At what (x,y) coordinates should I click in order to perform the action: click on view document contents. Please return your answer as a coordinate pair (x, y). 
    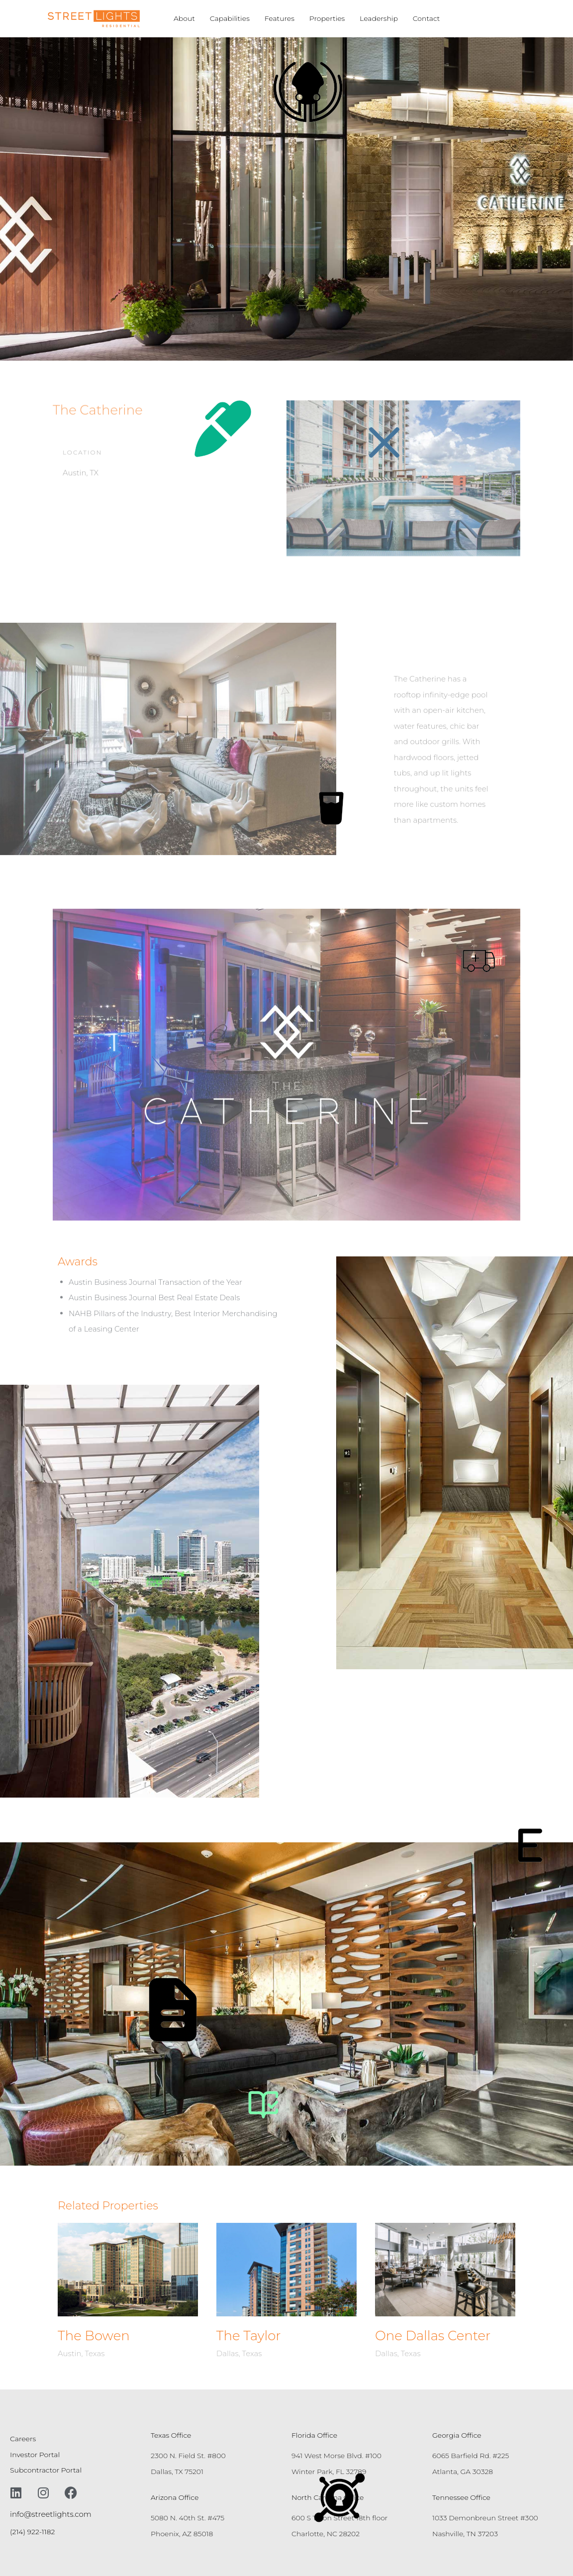
    Looking at the image, I should click on (173, 2009).